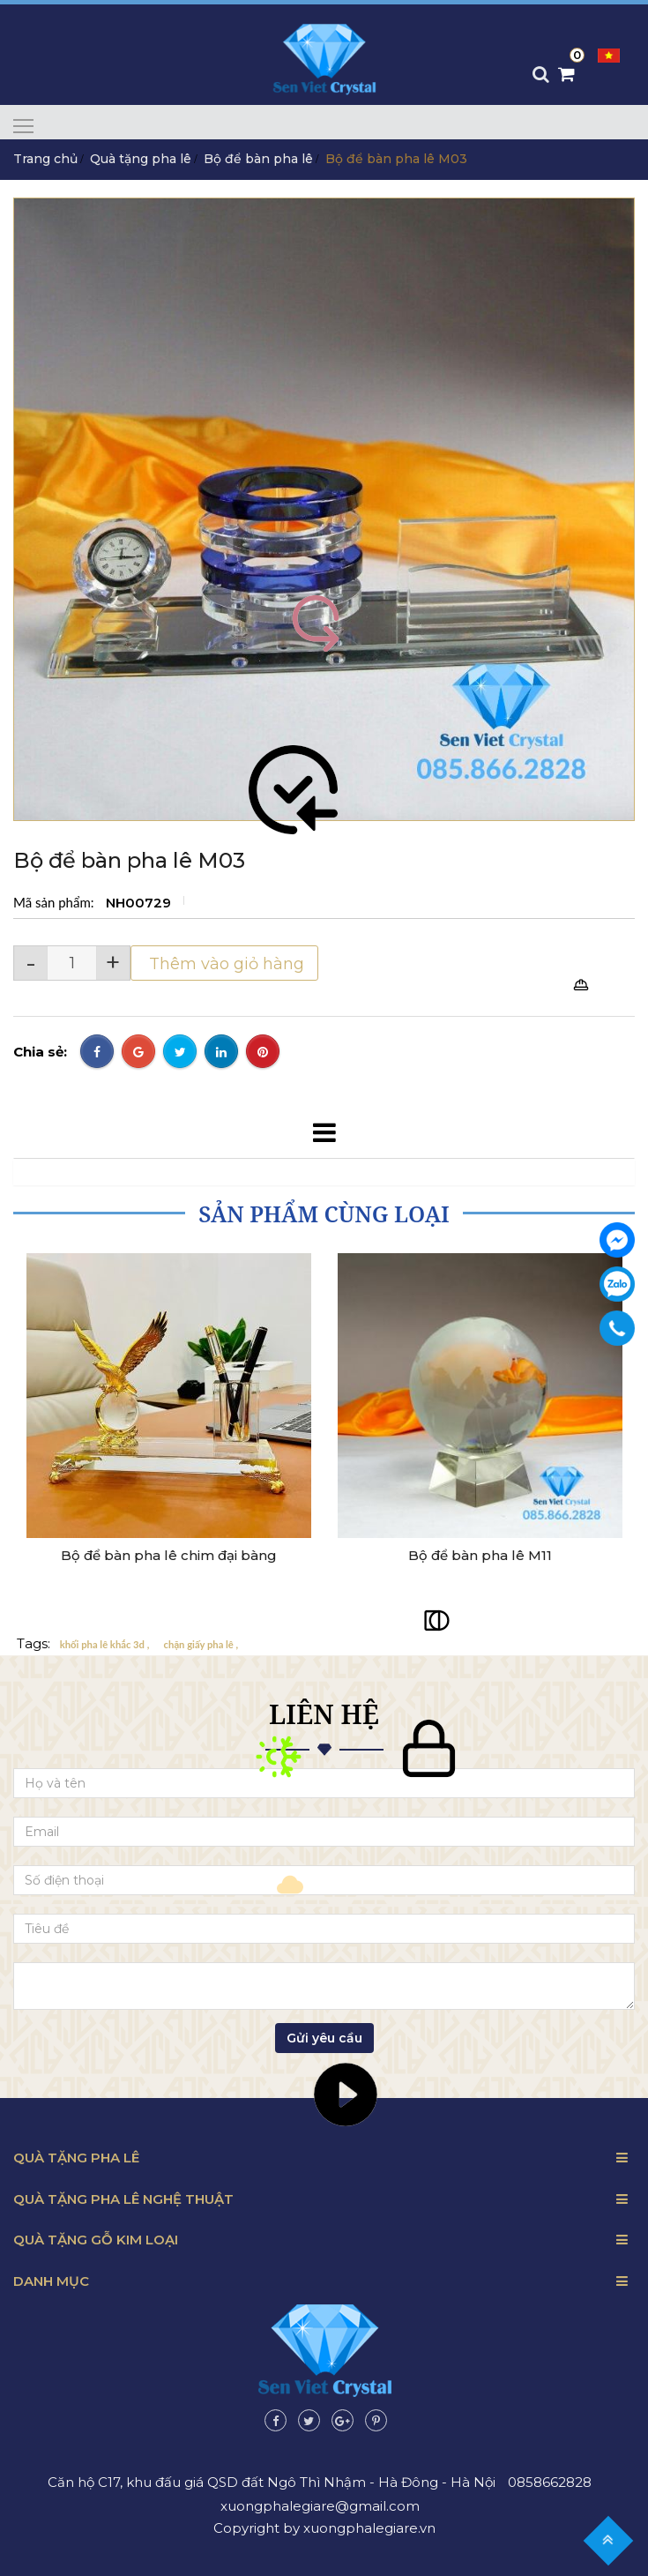 The width and height of the screenshot is (648, 2576). What do you see at coordinates (581, 985) in the screenshot?
I see `access construction or safety settings` at bounding box center [581, 985].